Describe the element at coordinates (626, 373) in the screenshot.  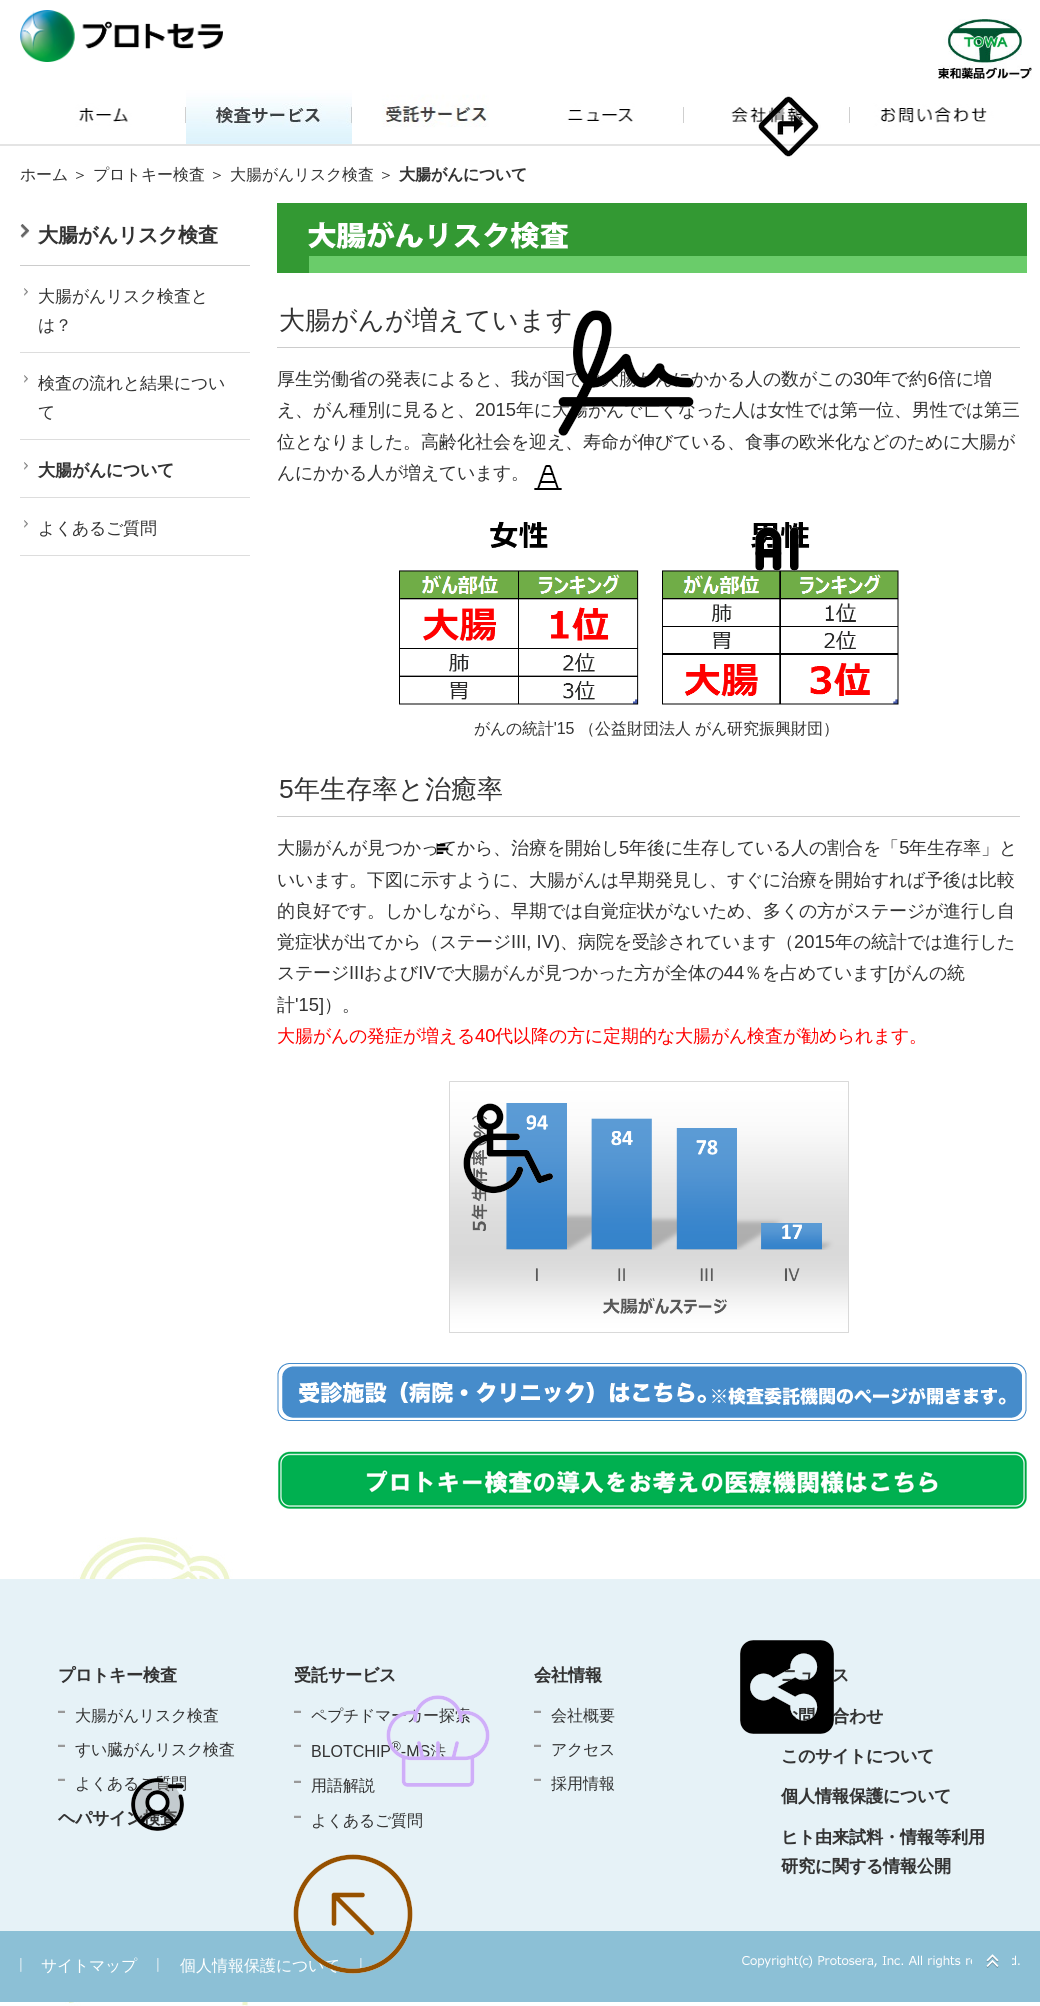
I see `sign a document or form` at that location.